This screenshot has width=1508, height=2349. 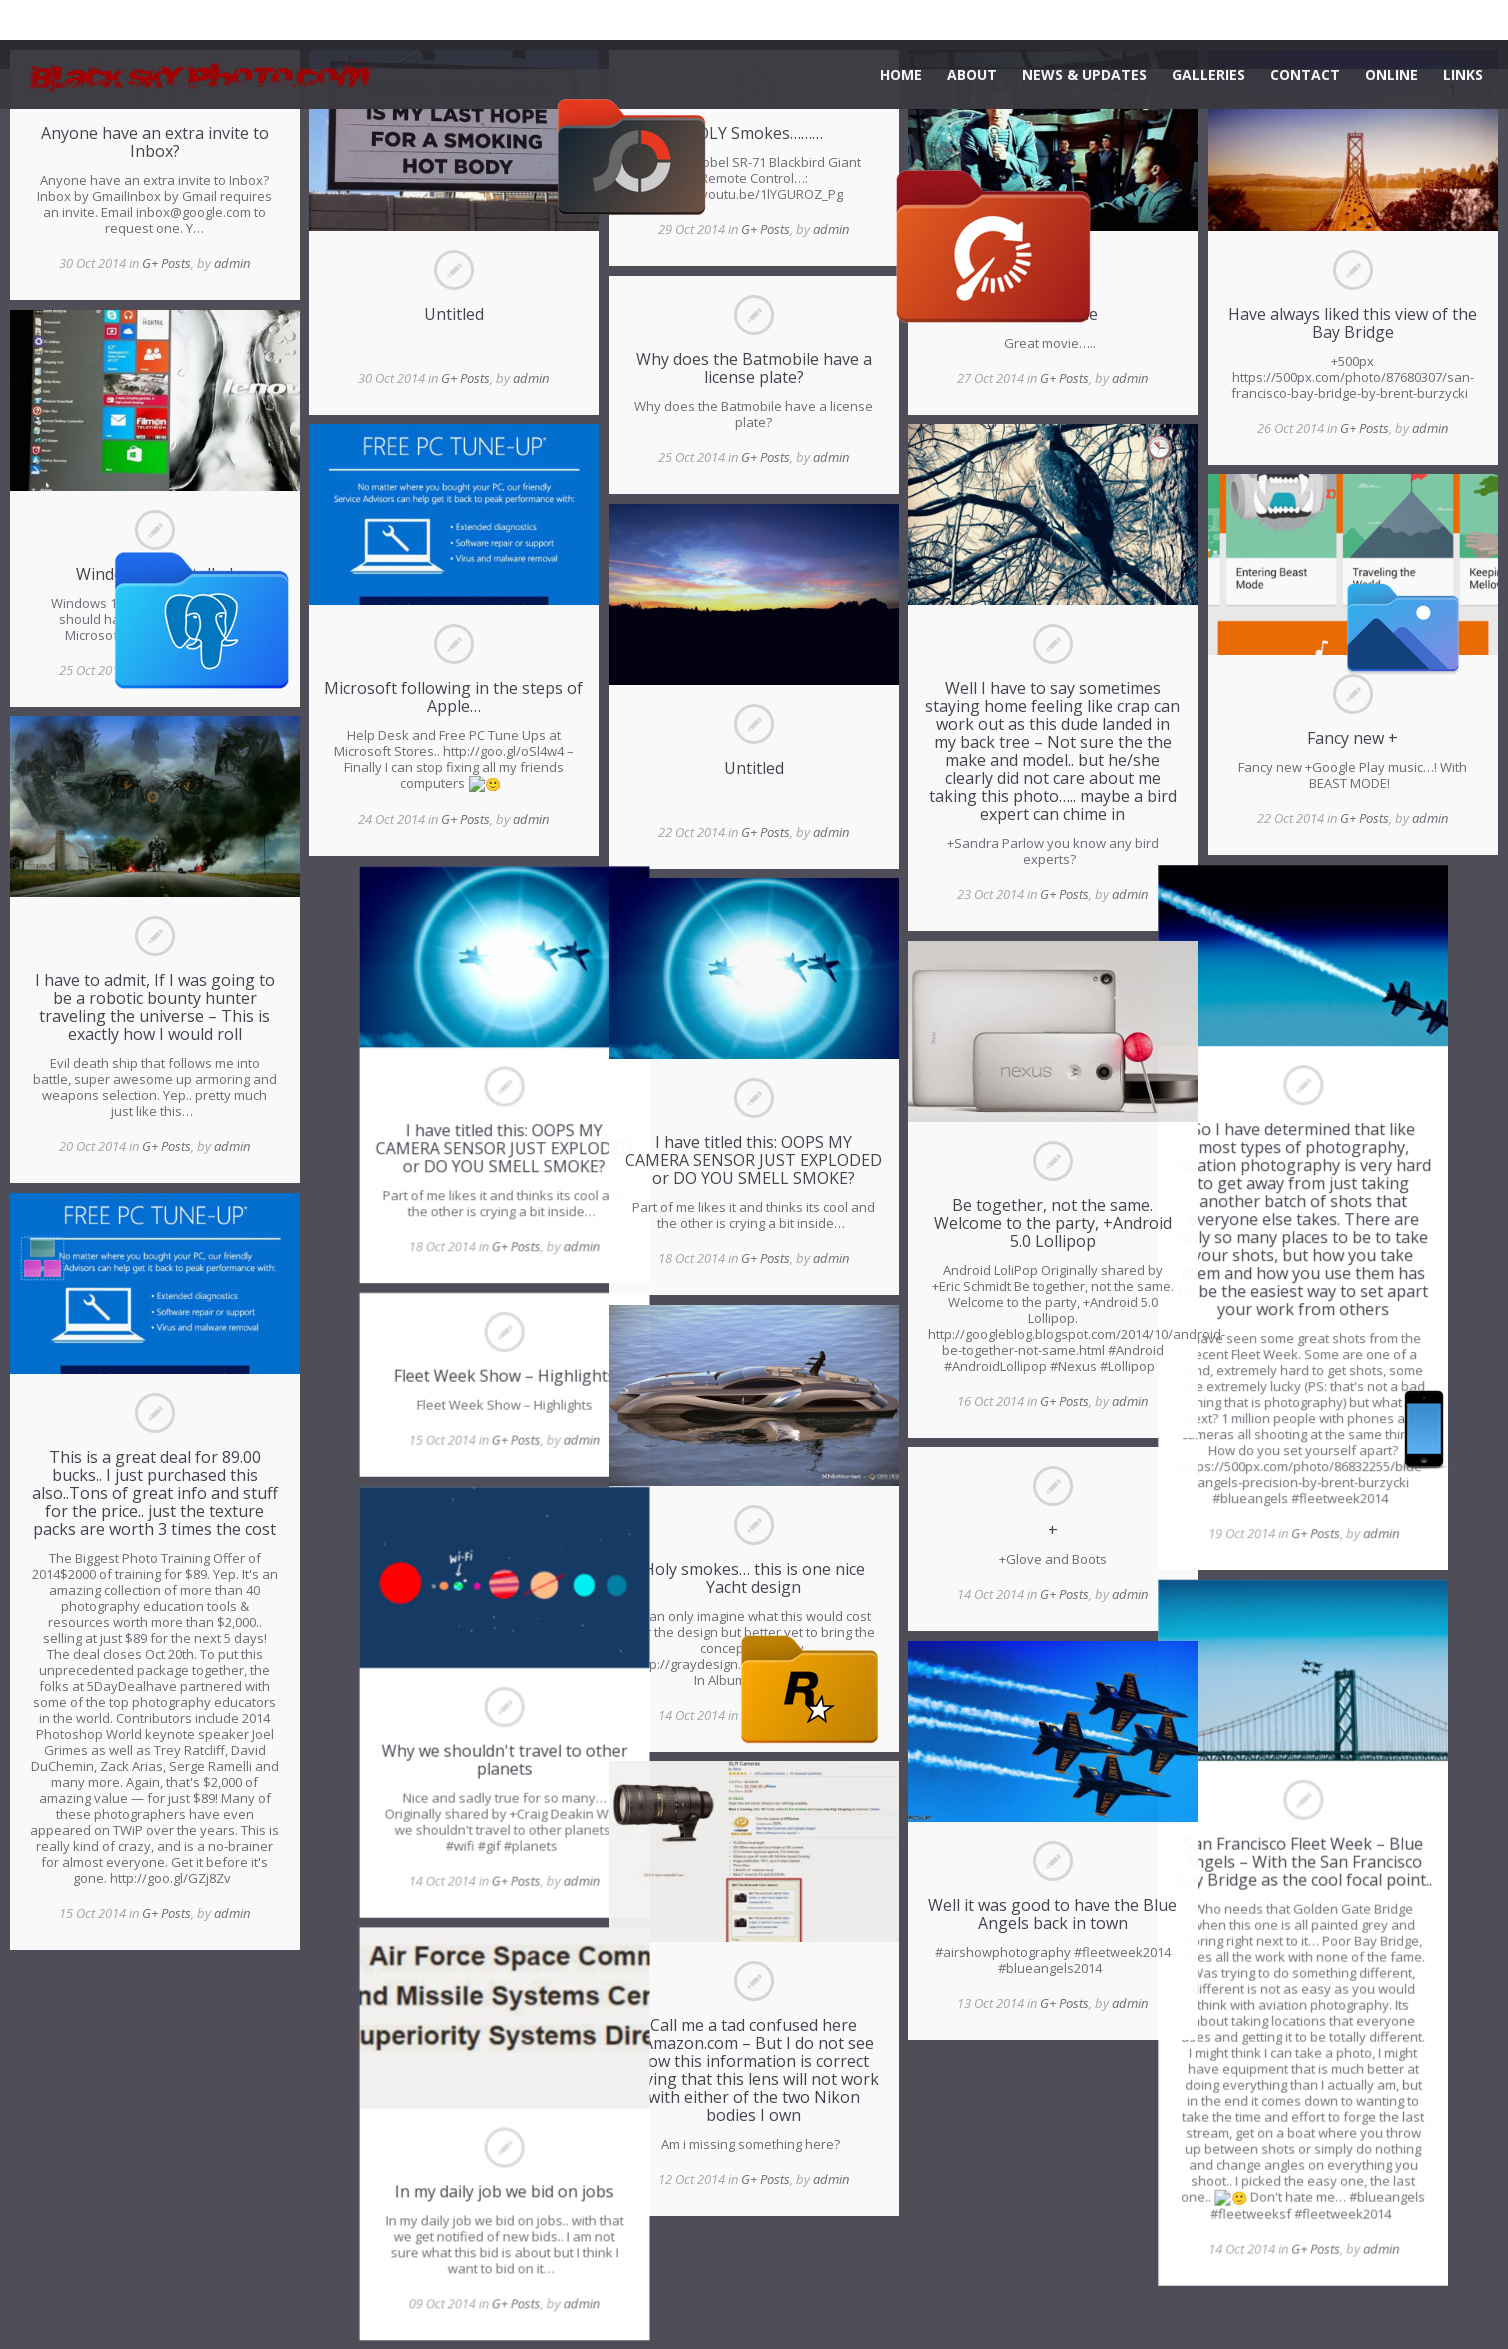 I want to click on open folder containing postgresql database files, so click(x=201, y=625).